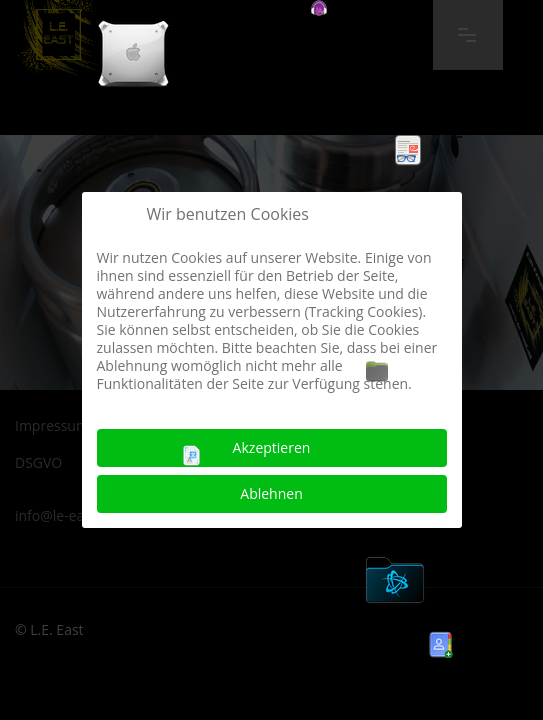 The image size is (543, 720). I want to click on open your Battle.net games folder, so click(394, 581).